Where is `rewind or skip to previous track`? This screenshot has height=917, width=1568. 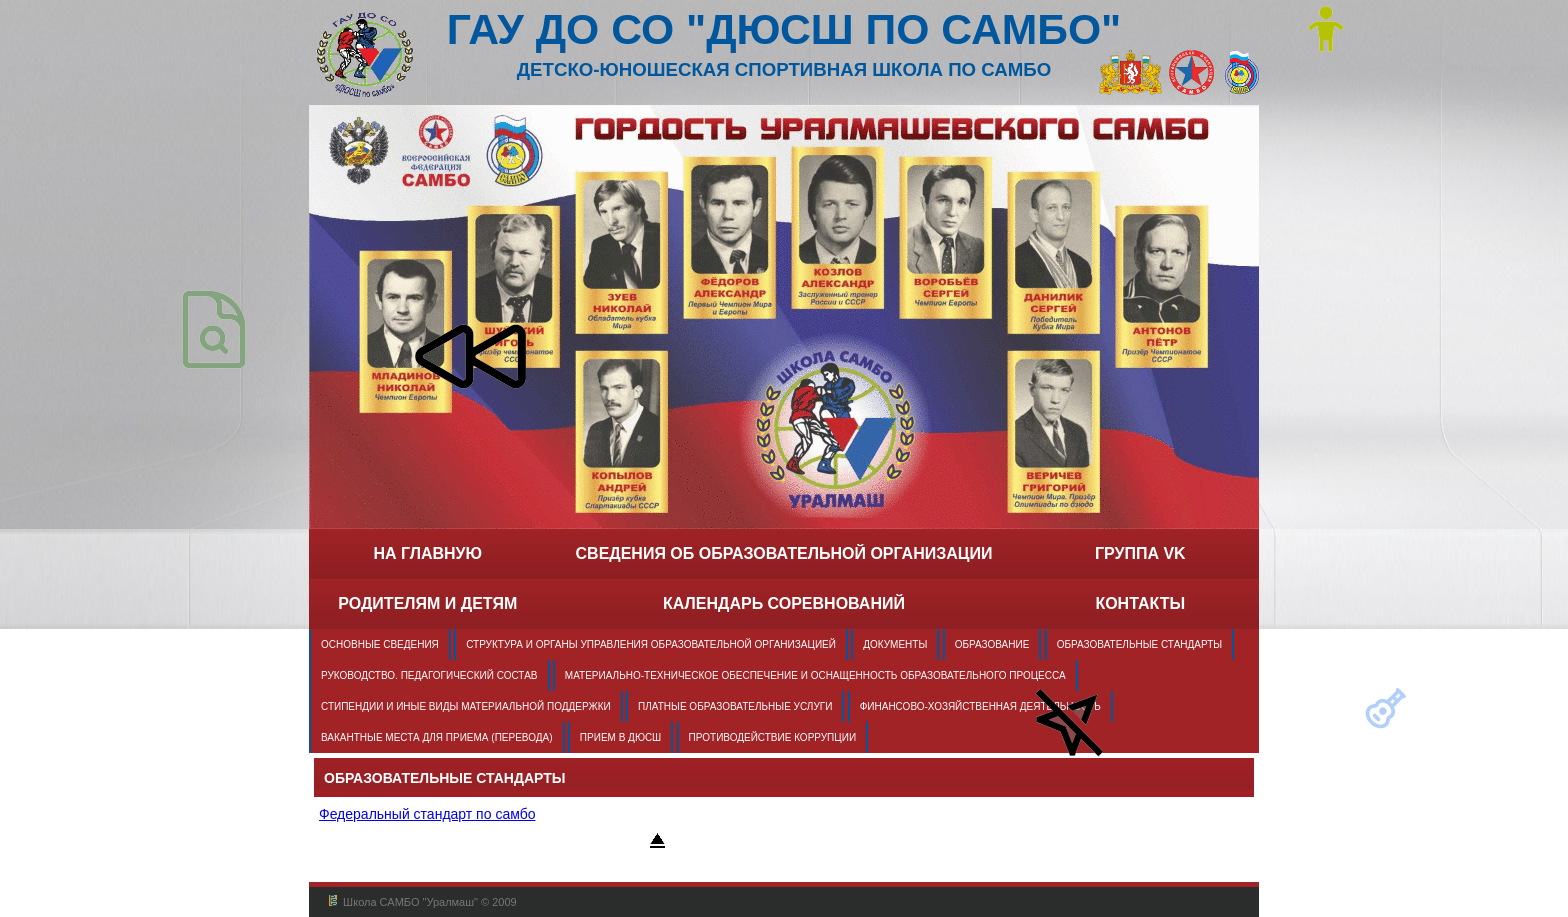 rewind or skip to previous track is located at coordinates (473, 352).